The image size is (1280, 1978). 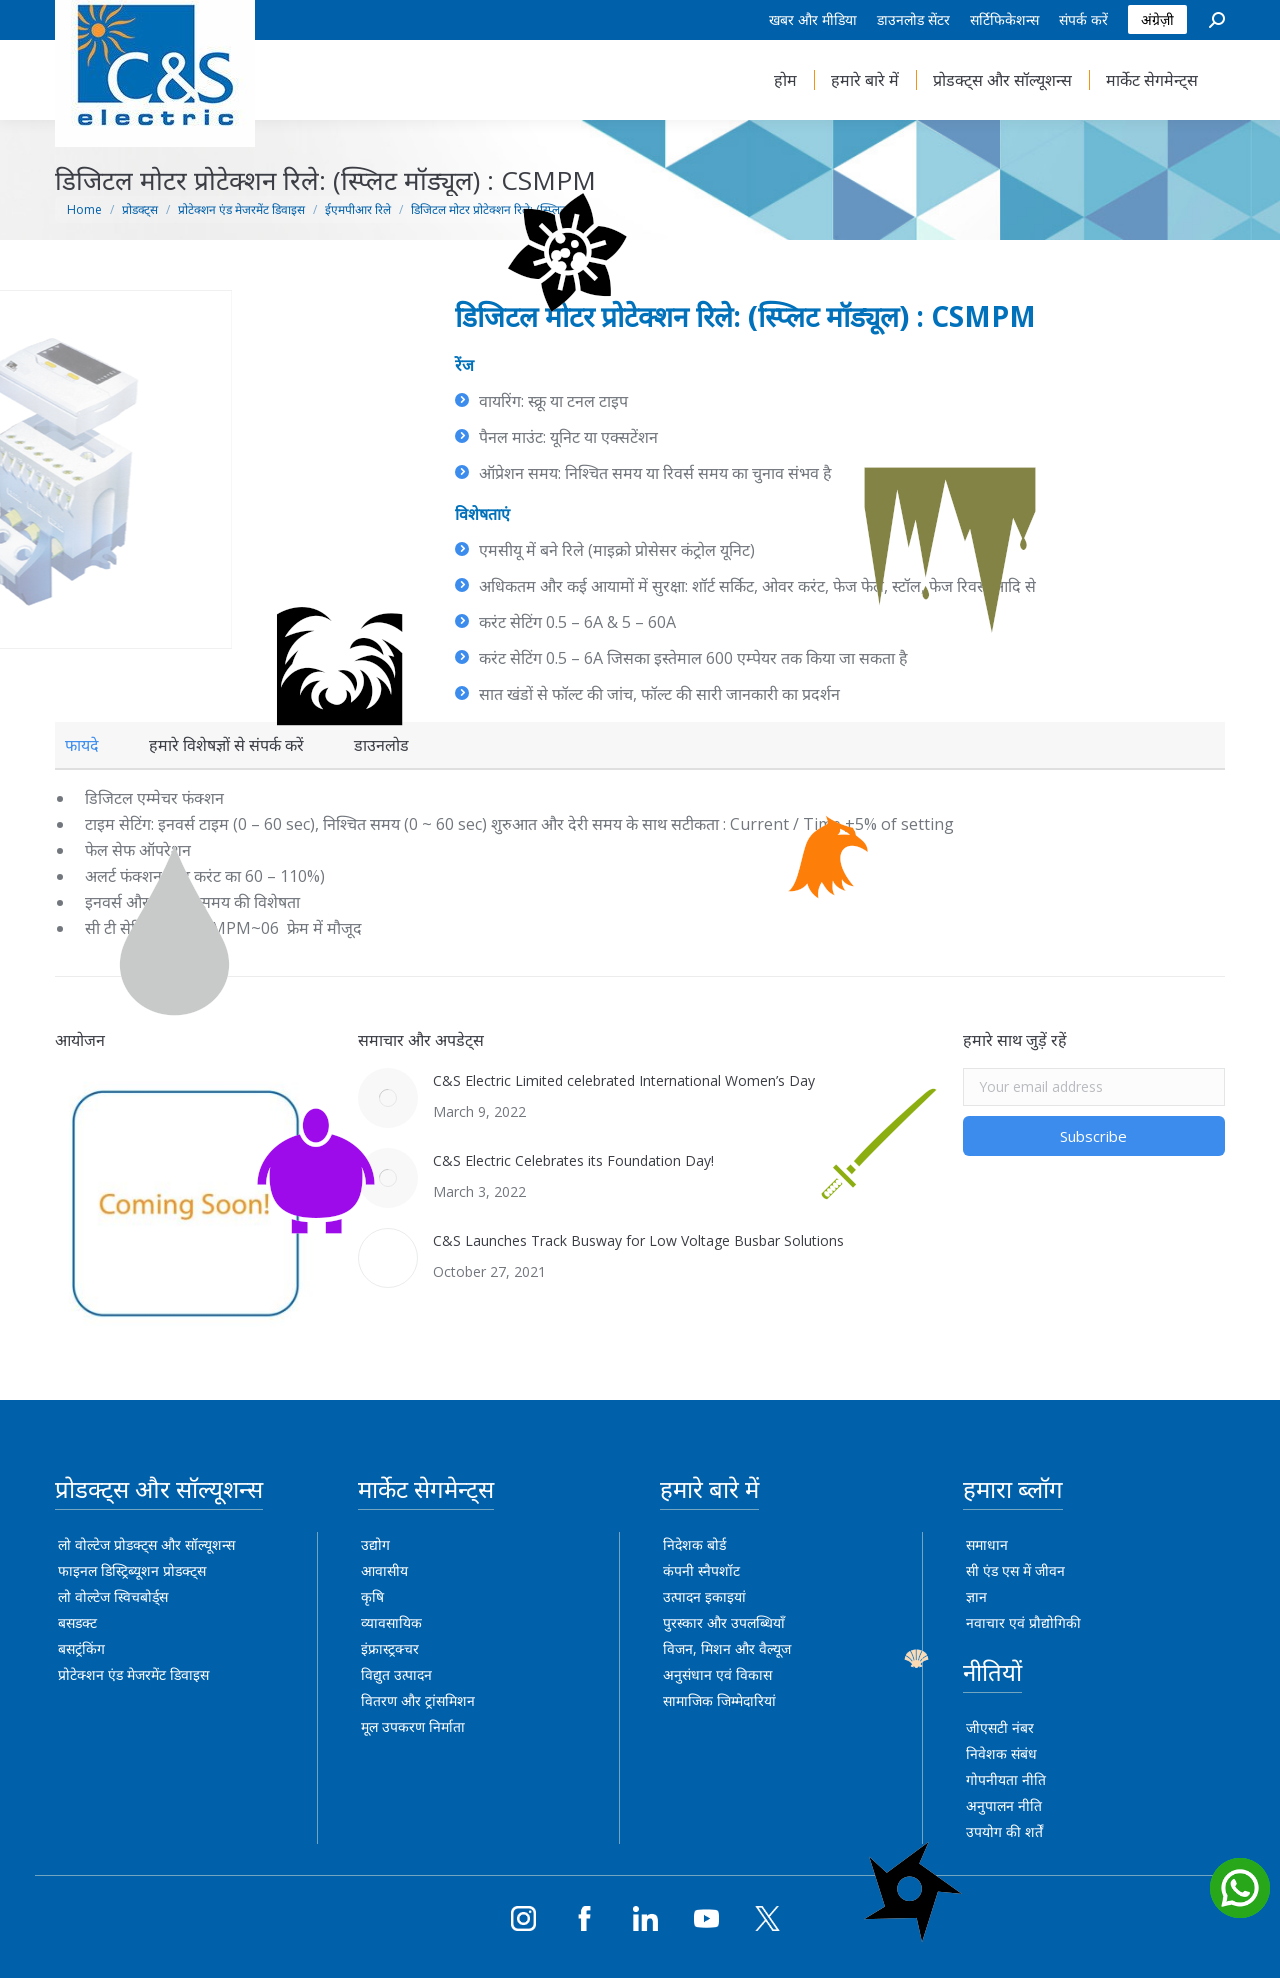 I want to click on decorative flower element for game UI, so click(x=567, y=252).